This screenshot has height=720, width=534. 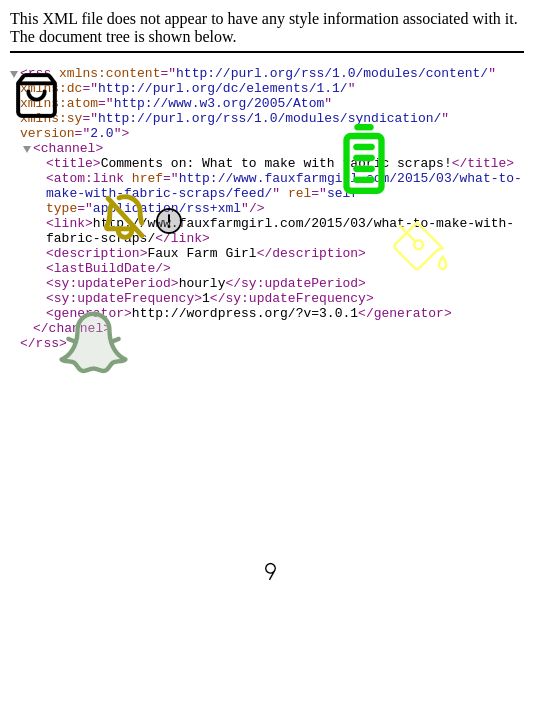 What do you see at coordinates (270, 571) in the screenshot?
I see `indicates the number nine in a list or sequence` at bounding box center [270, 571].